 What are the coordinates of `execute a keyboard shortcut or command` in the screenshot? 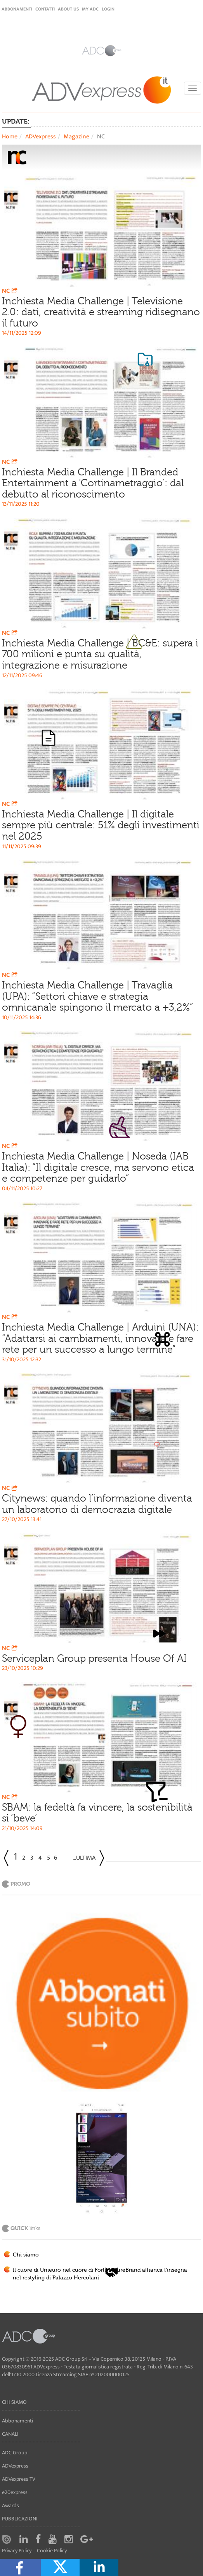 It's located at (162, 1339).